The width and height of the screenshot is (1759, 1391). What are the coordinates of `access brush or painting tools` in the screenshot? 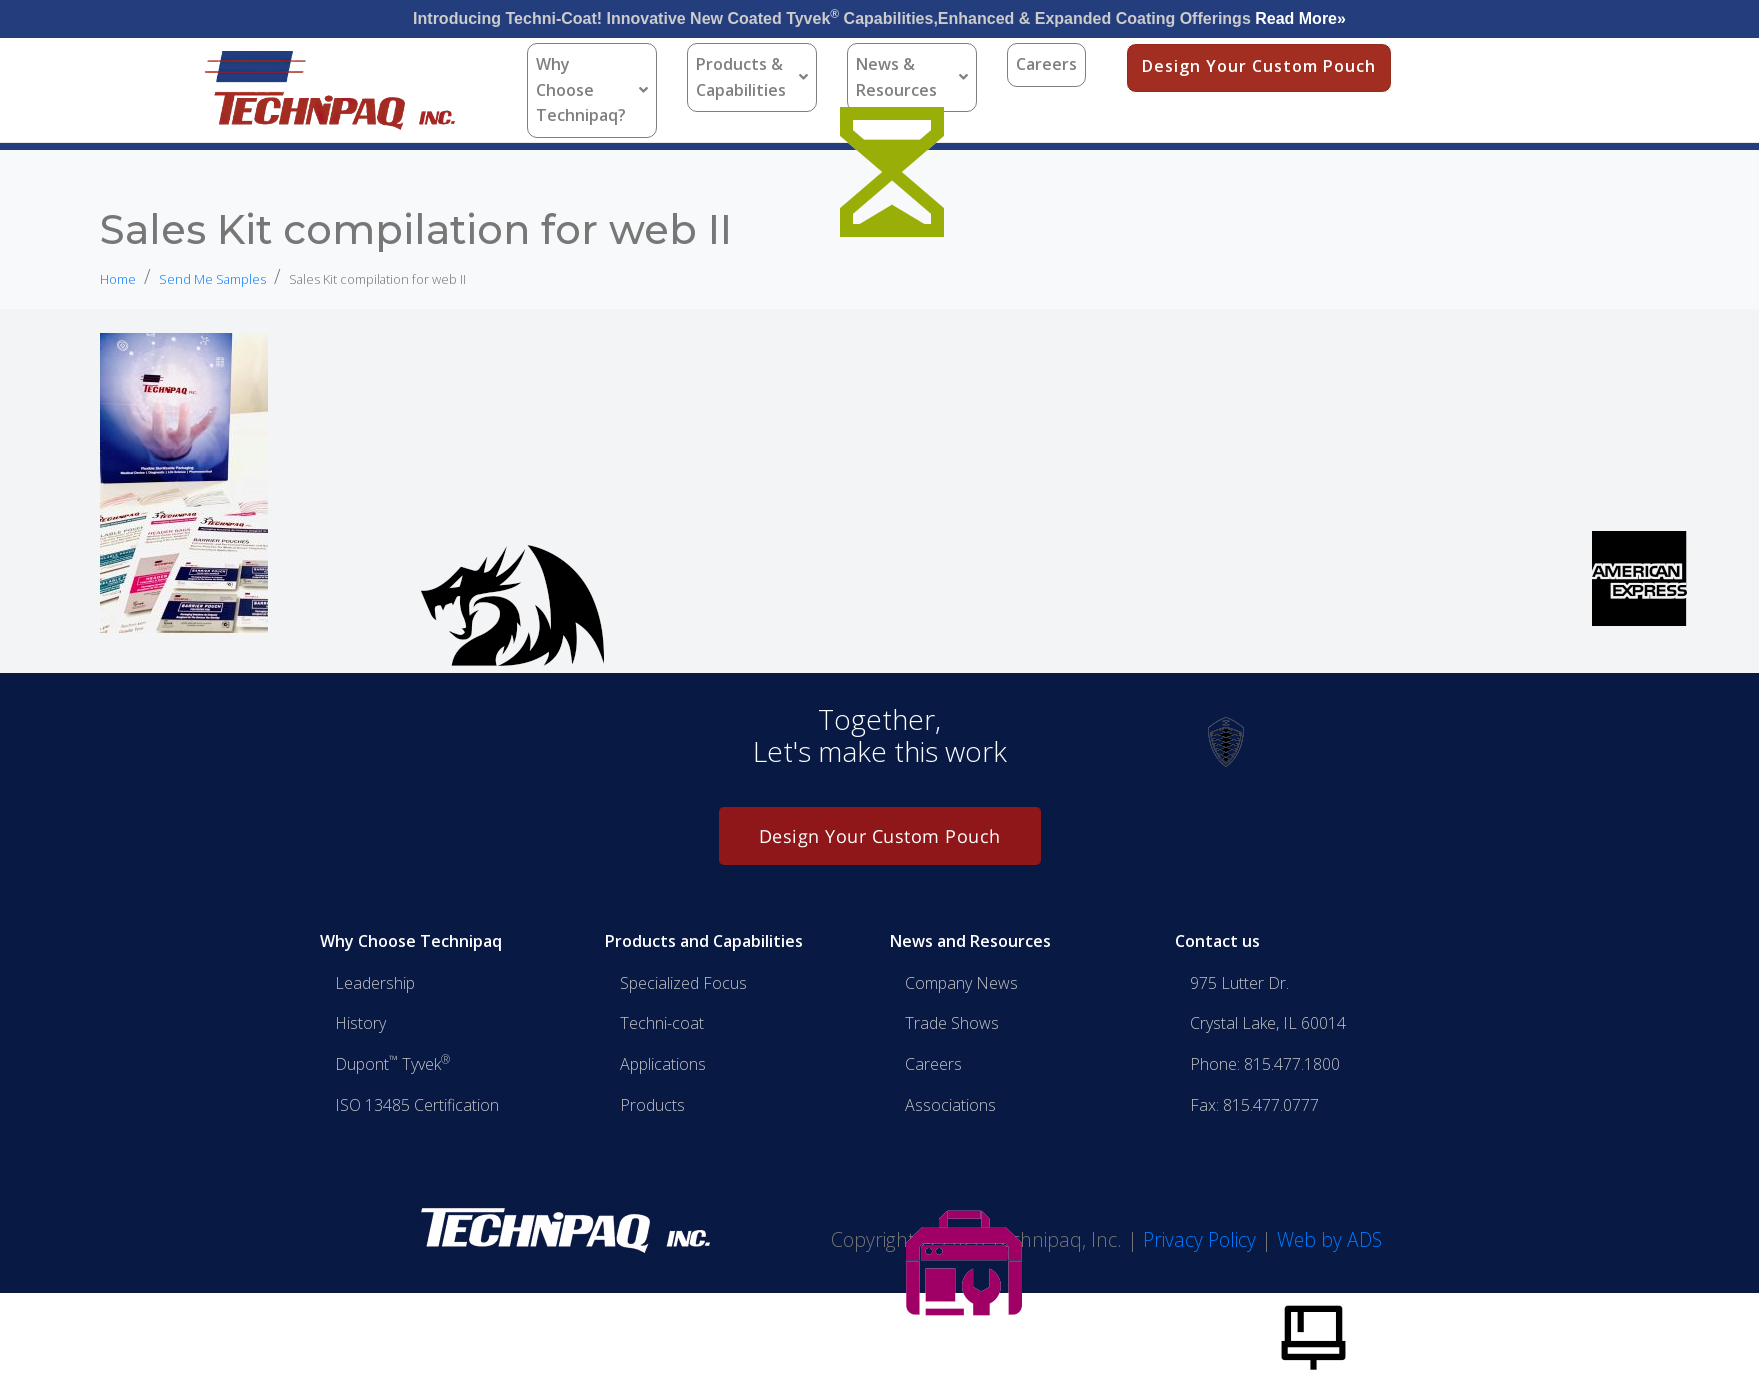 It's located at (1313, 1334).